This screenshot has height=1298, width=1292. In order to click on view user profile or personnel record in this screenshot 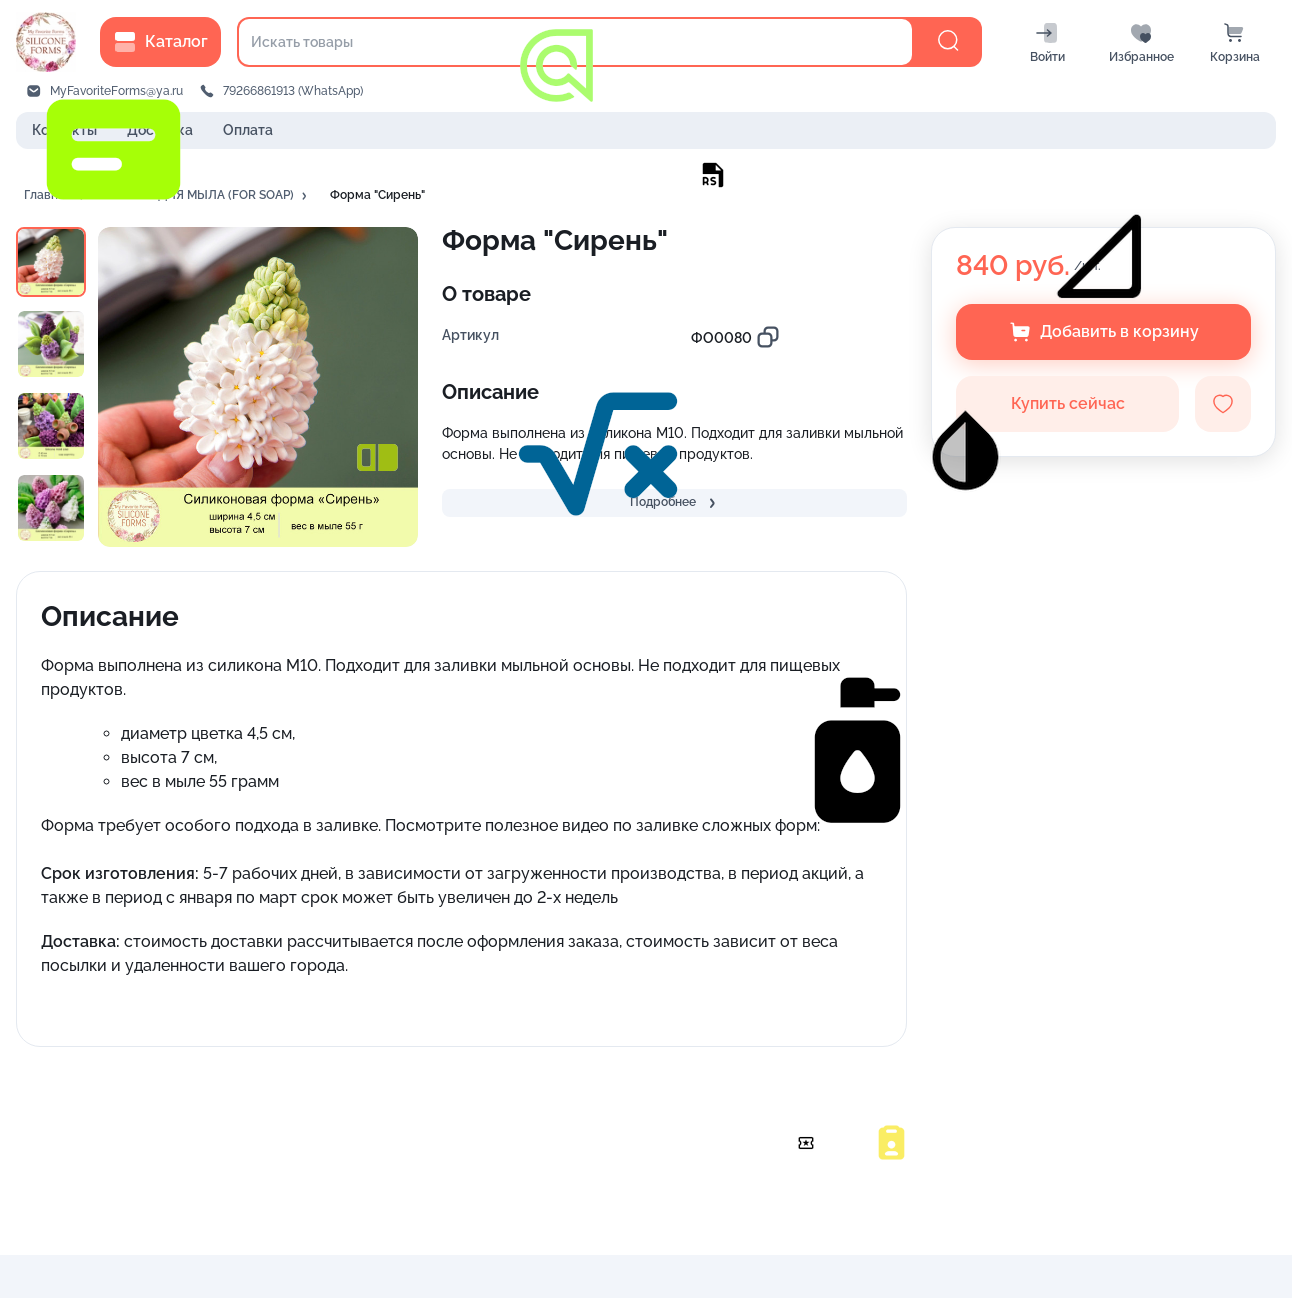, I will do `click(891, 1142)`.